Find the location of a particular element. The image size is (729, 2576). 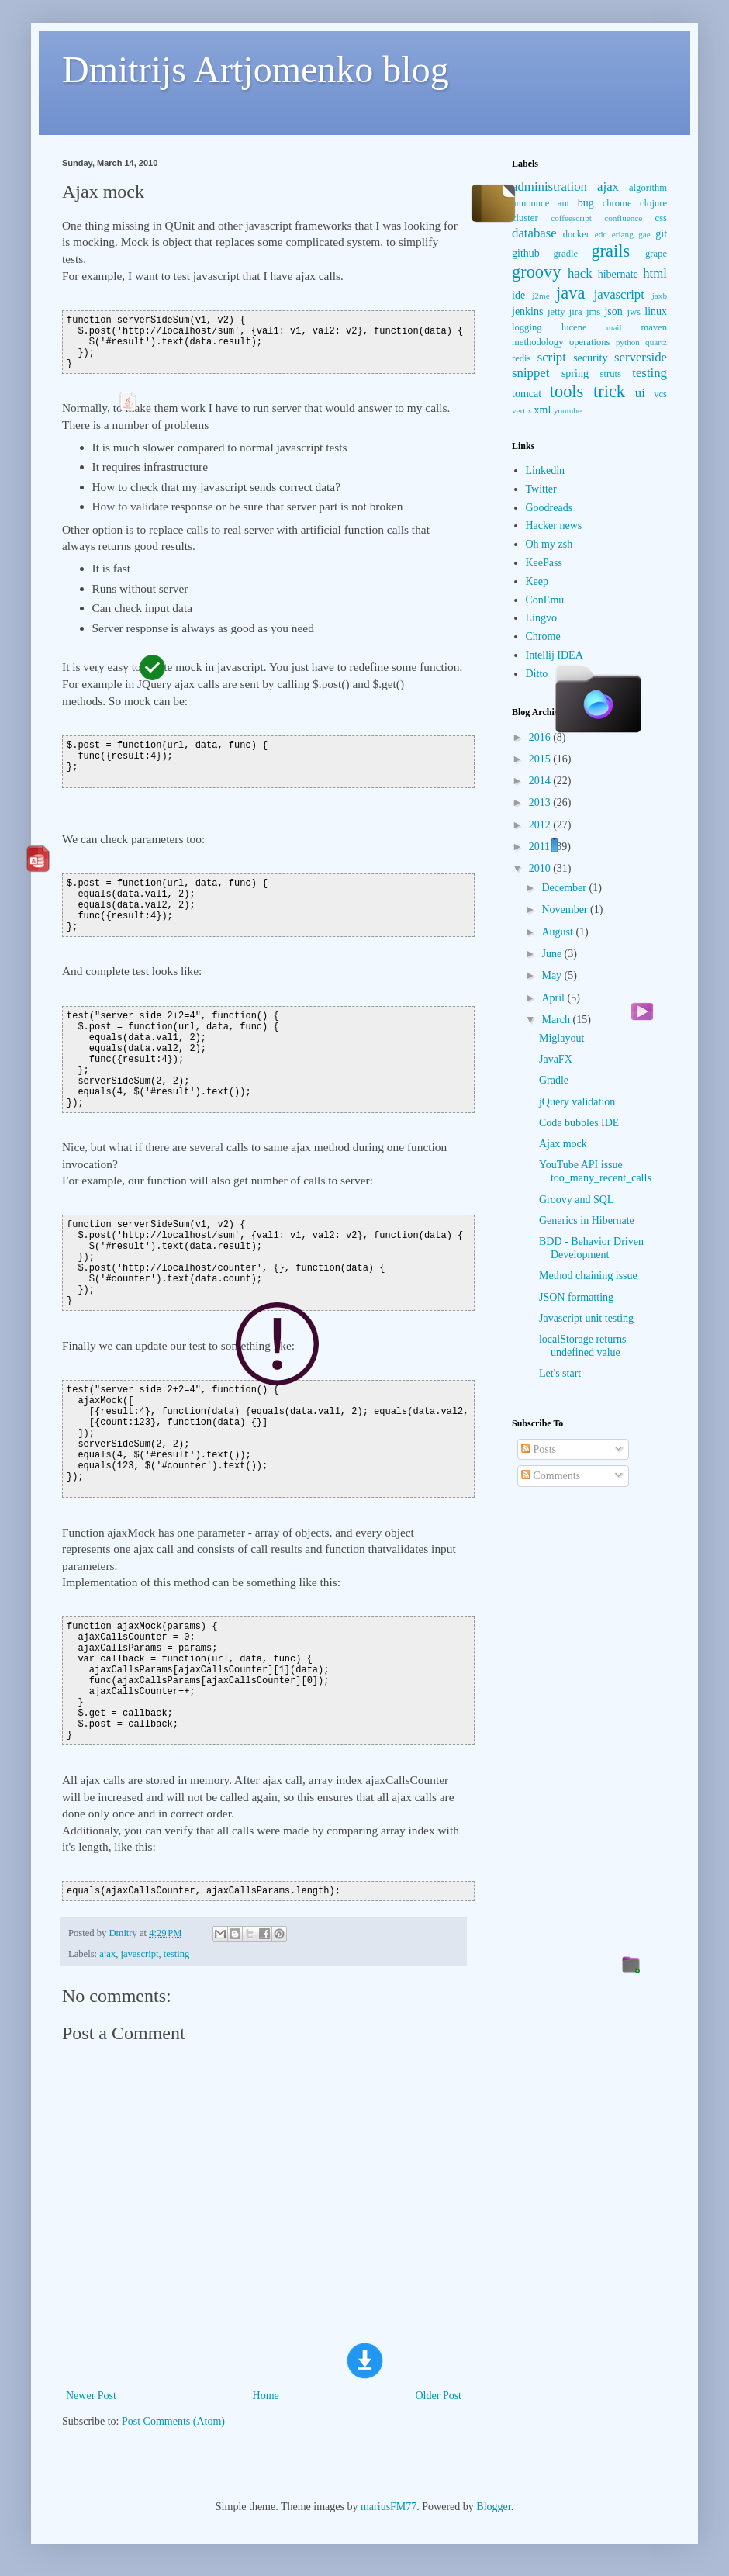

create a new folder is located at coordinates (631, 1964).